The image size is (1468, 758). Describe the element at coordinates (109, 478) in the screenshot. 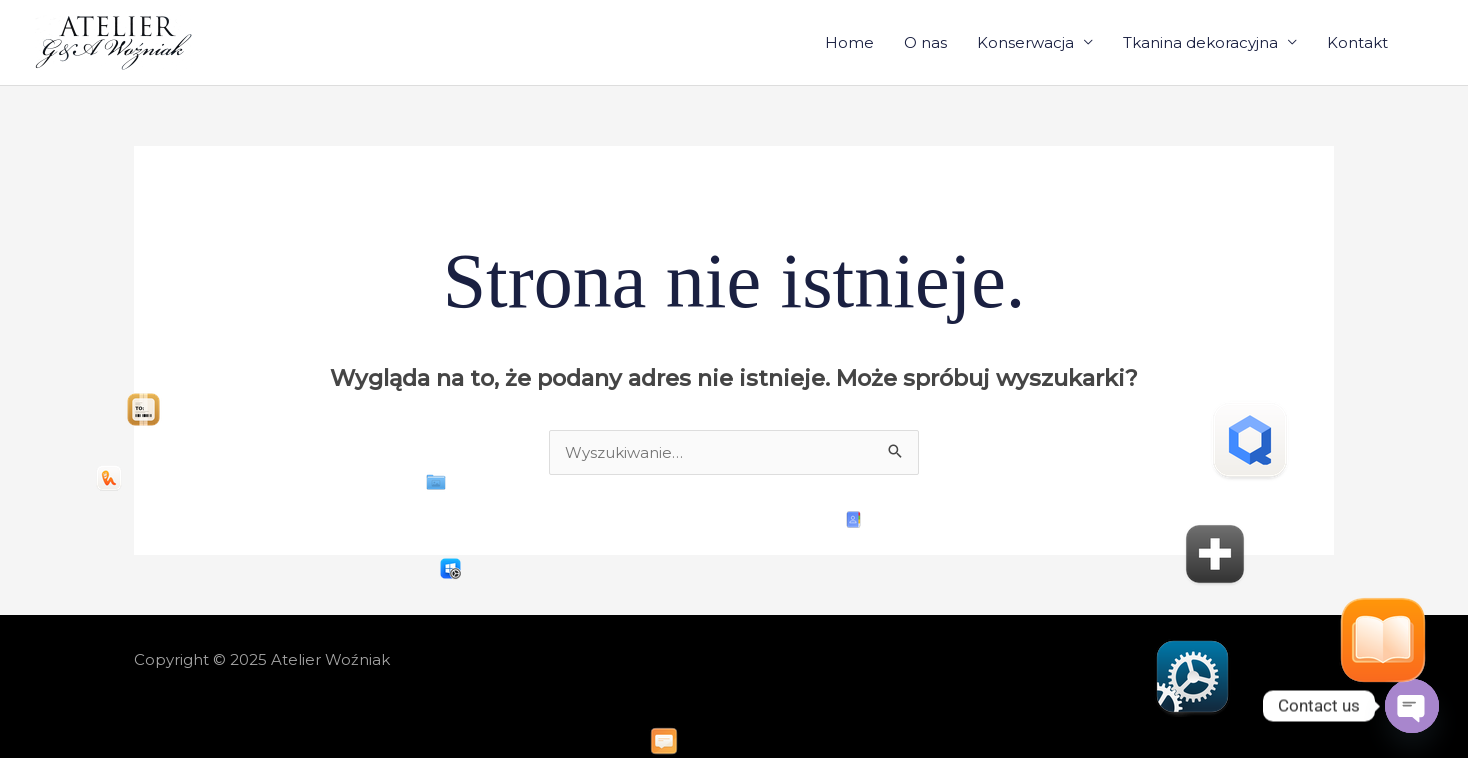

I see `launch gnome nibbles snake game` at that location.